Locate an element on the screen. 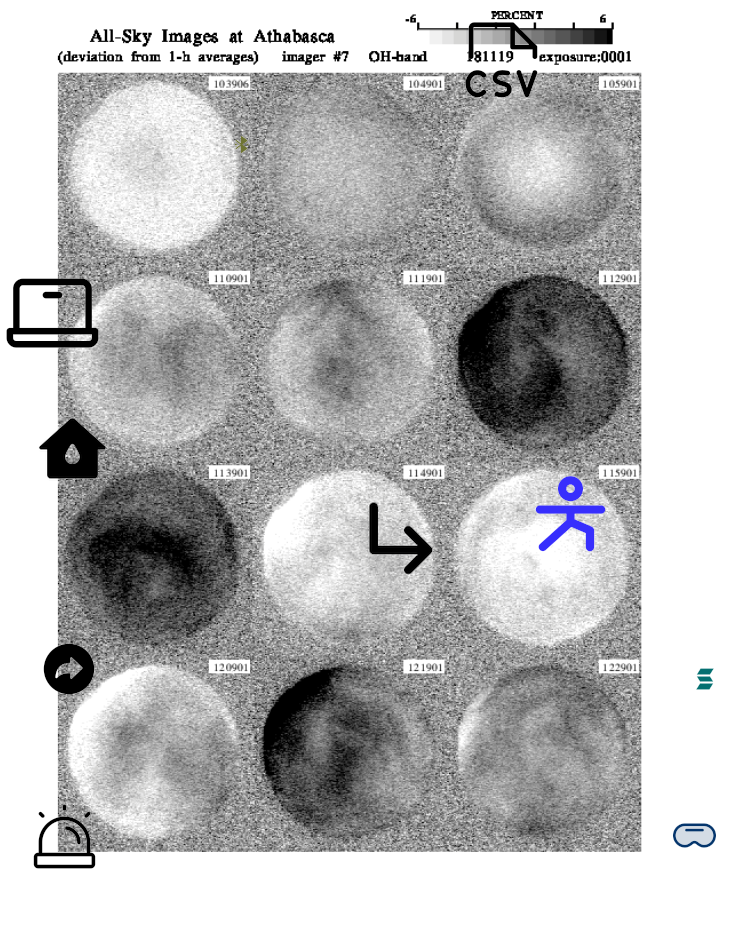  access tai chi or meditation exercises is located at coordinates (570, 516).